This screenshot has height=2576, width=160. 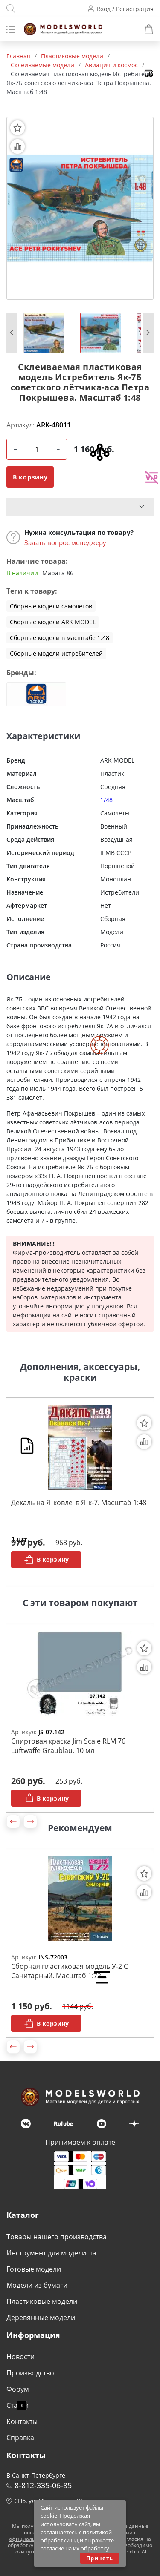 What do you see at coordinates (99, 1885) in the screenshot?
I see `indicates item number seven in a list or sequence` at bounding box center [99, 1885].